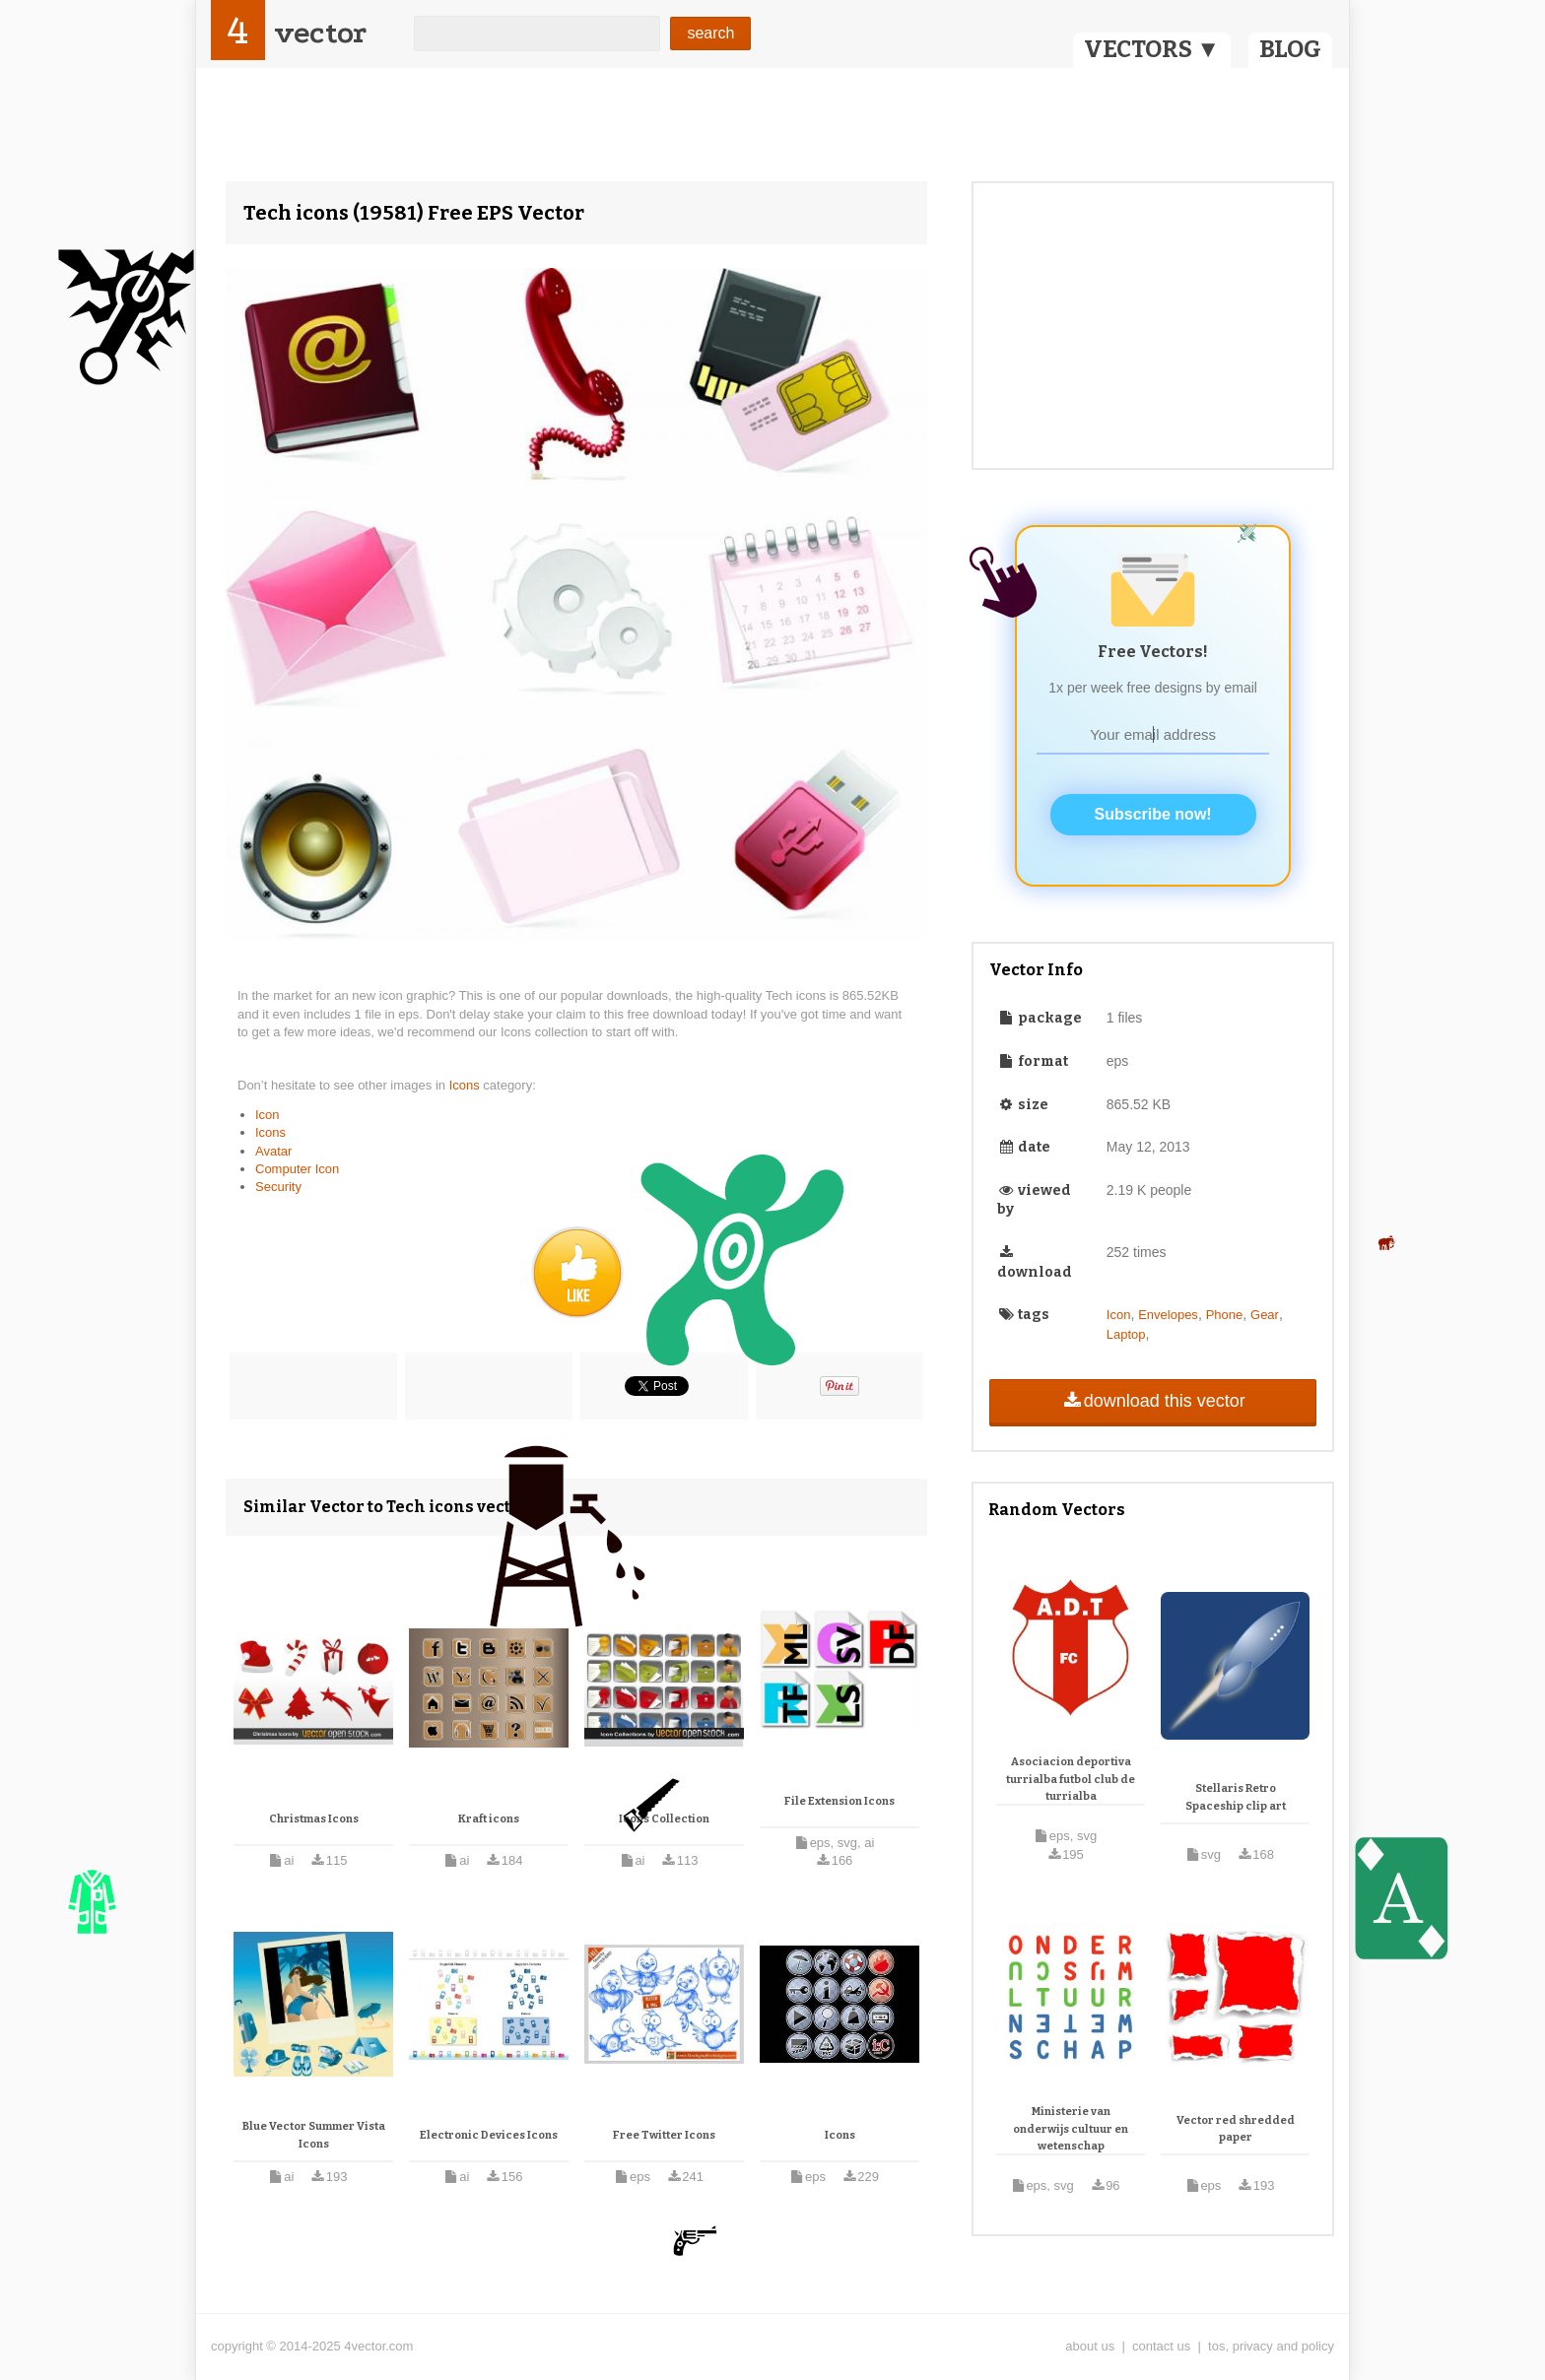 Image resolution: width=1545 pixels, height=2380 pixels. What do you see at coordinates (126, 317) in the screenshot?
I see `access quick repair or maintenance tools` at bounding box center [126, 317].